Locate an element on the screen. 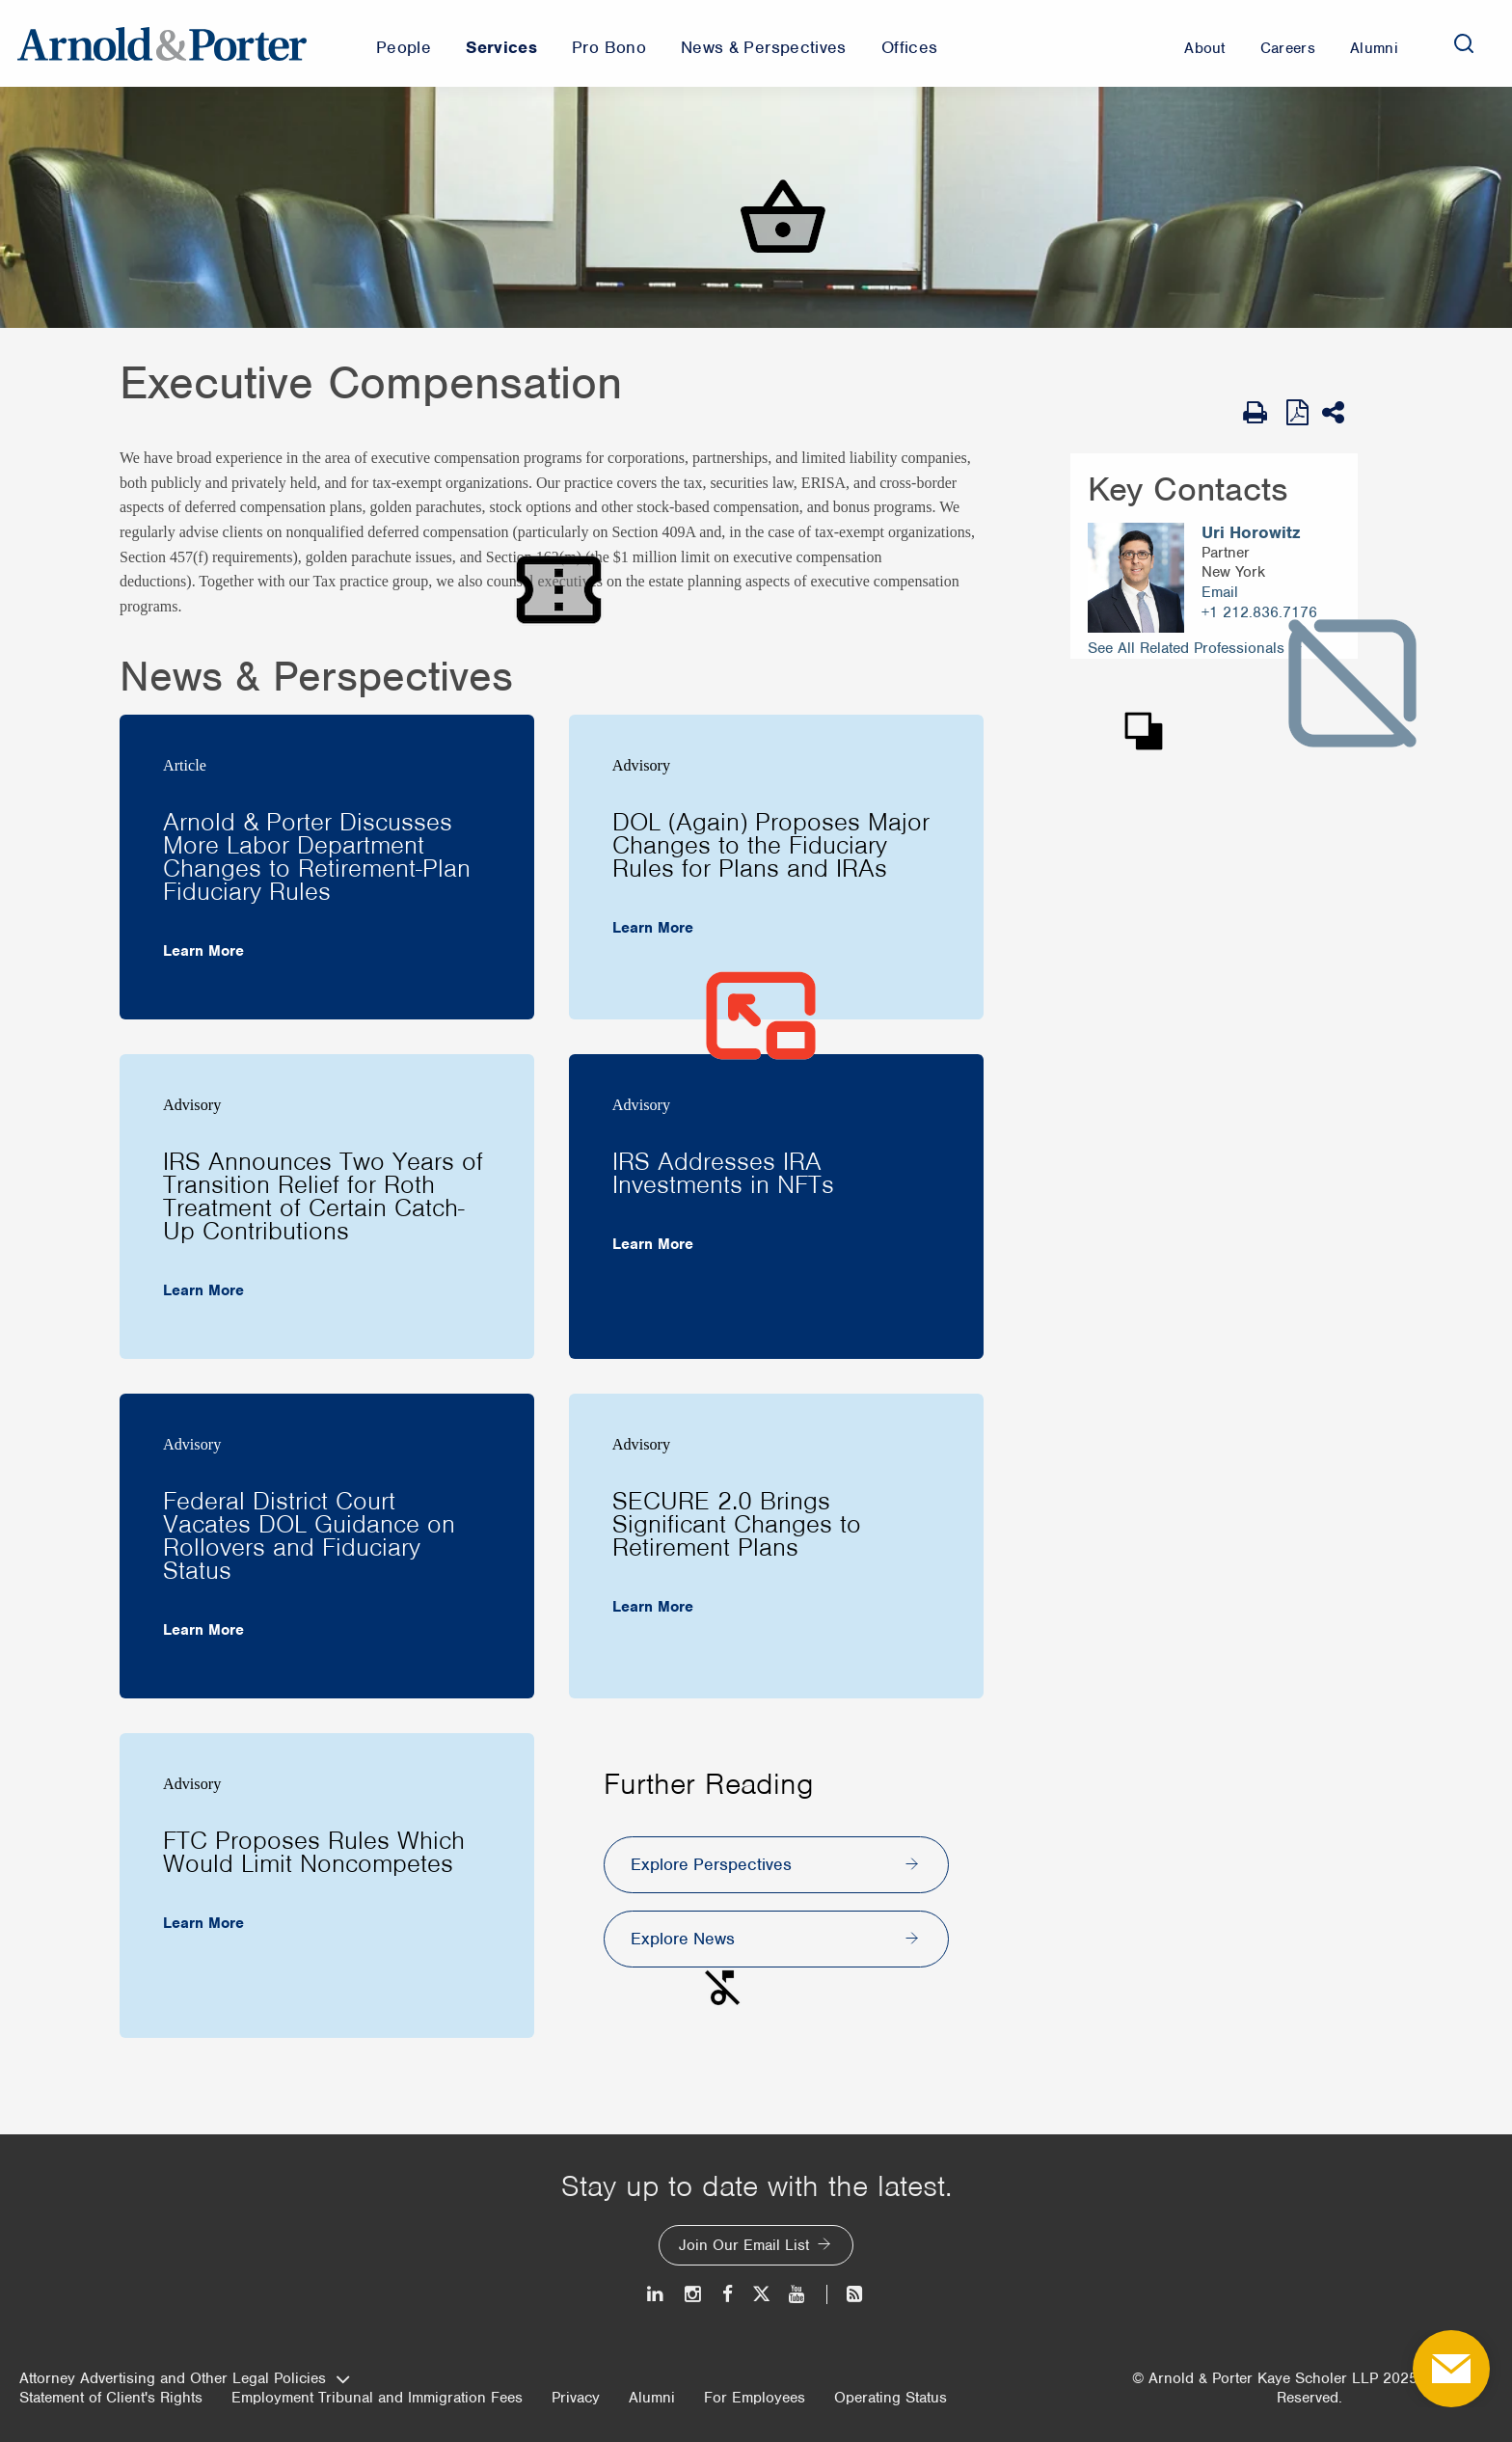  view your tickets or passes is located at coordinates (558, 589).